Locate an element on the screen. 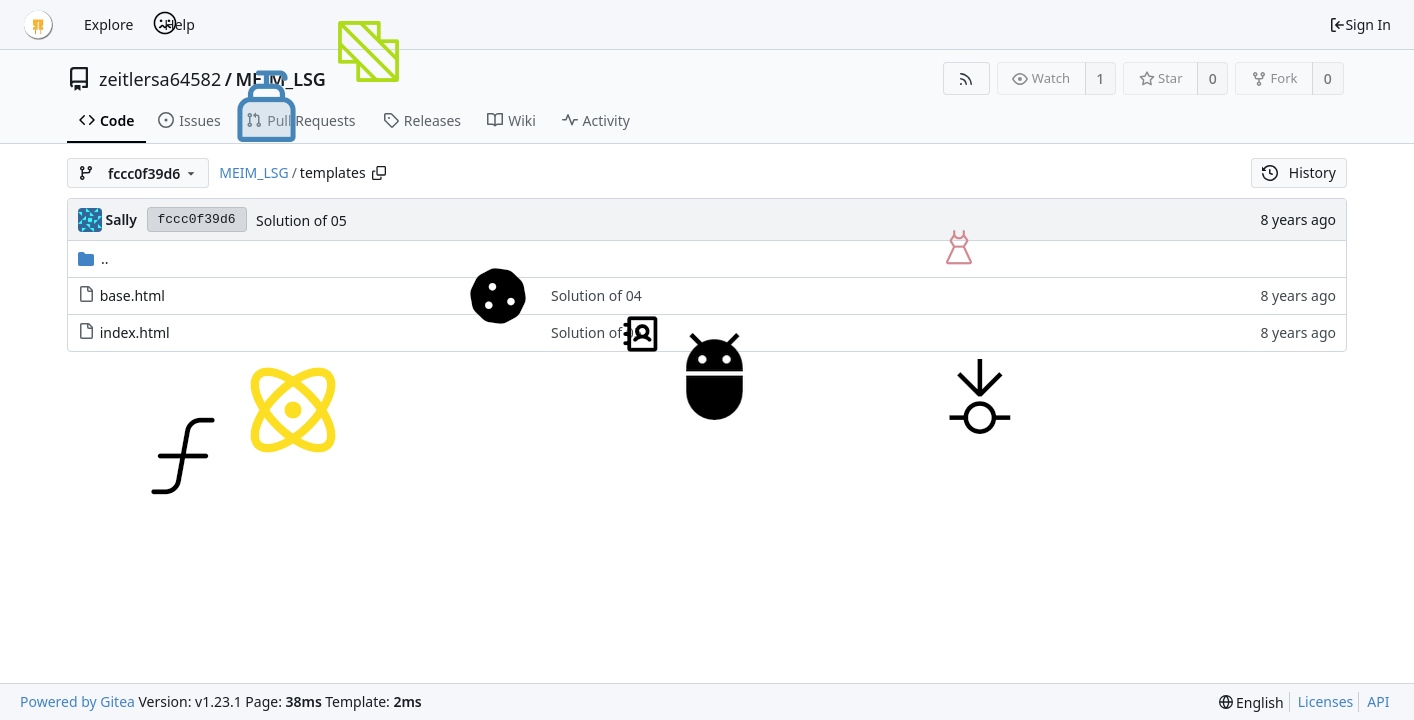  pull changes from a remote repository is located at coordinates (977, 396).